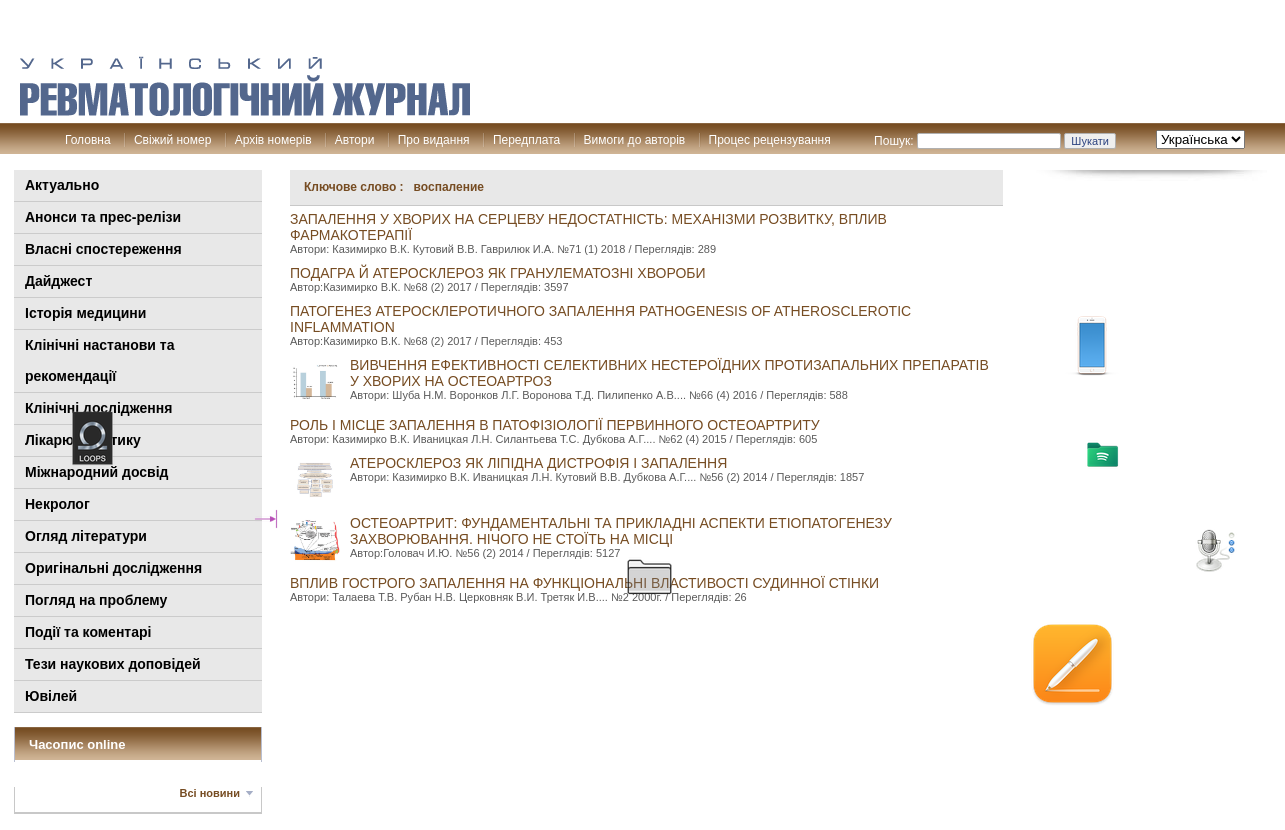 The width and height of the screenshot is (1285, 830). What do you see at coordinates (1072, 663) in the screenshot?
I see `open Apple Pages for document editing` at bounding box center [1072, 663].